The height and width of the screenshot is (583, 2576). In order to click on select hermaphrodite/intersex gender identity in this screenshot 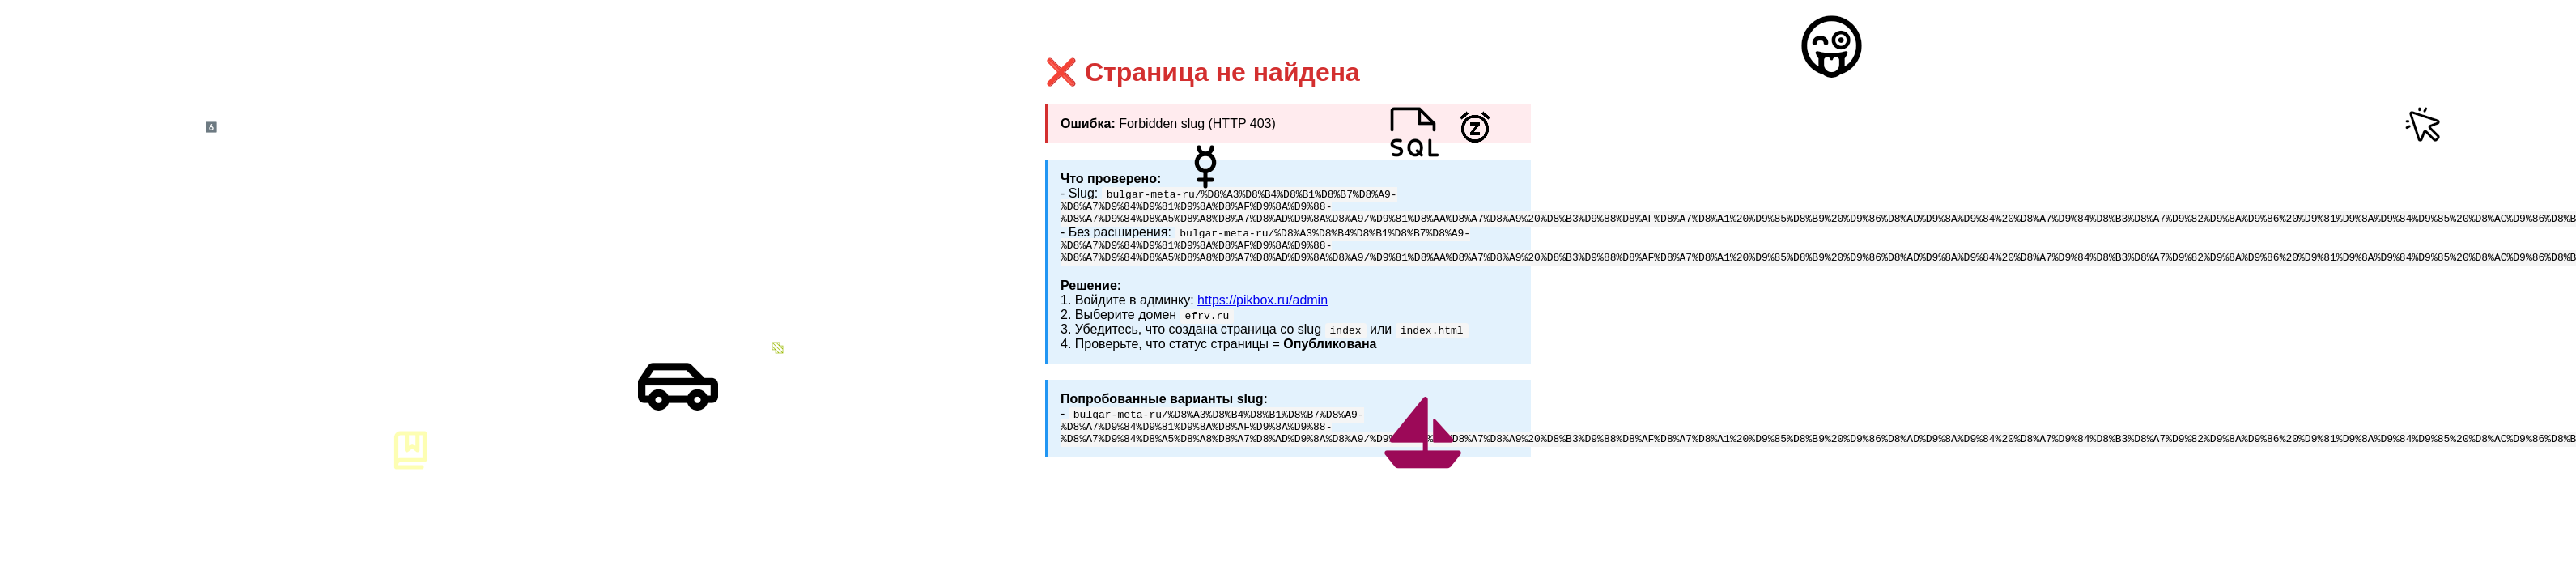, I will do `click(1205, 167)`.